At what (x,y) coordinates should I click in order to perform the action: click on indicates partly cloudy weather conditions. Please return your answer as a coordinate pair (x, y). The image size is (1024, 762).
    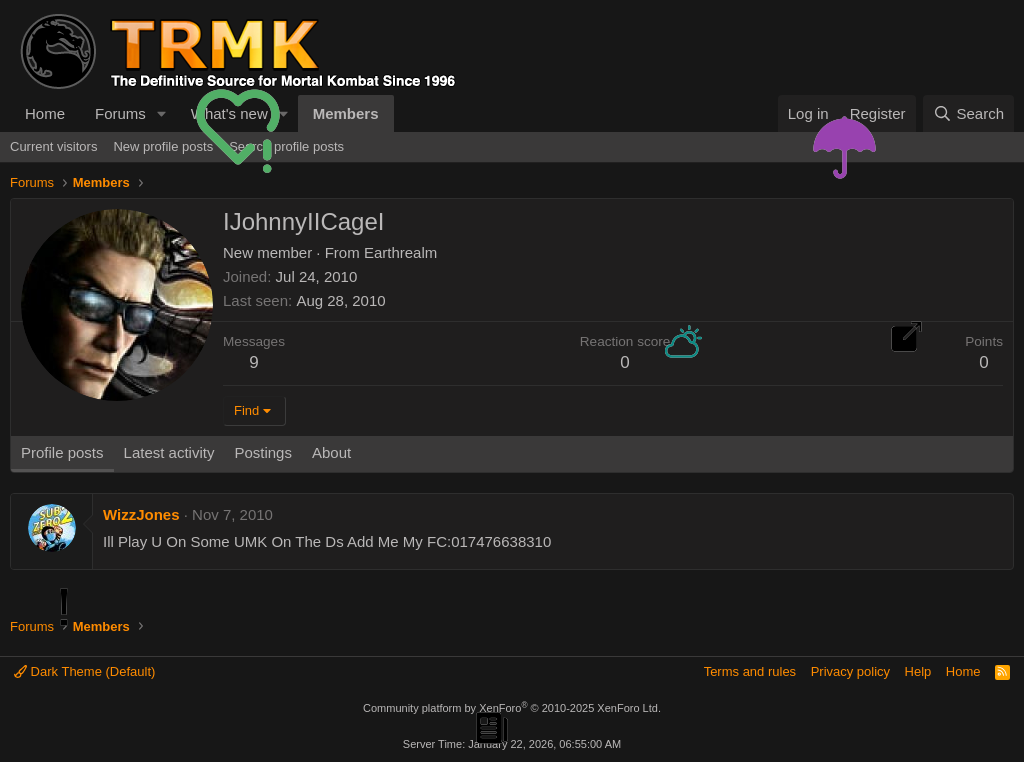
    Looking at the image, I should click on (683, 341).